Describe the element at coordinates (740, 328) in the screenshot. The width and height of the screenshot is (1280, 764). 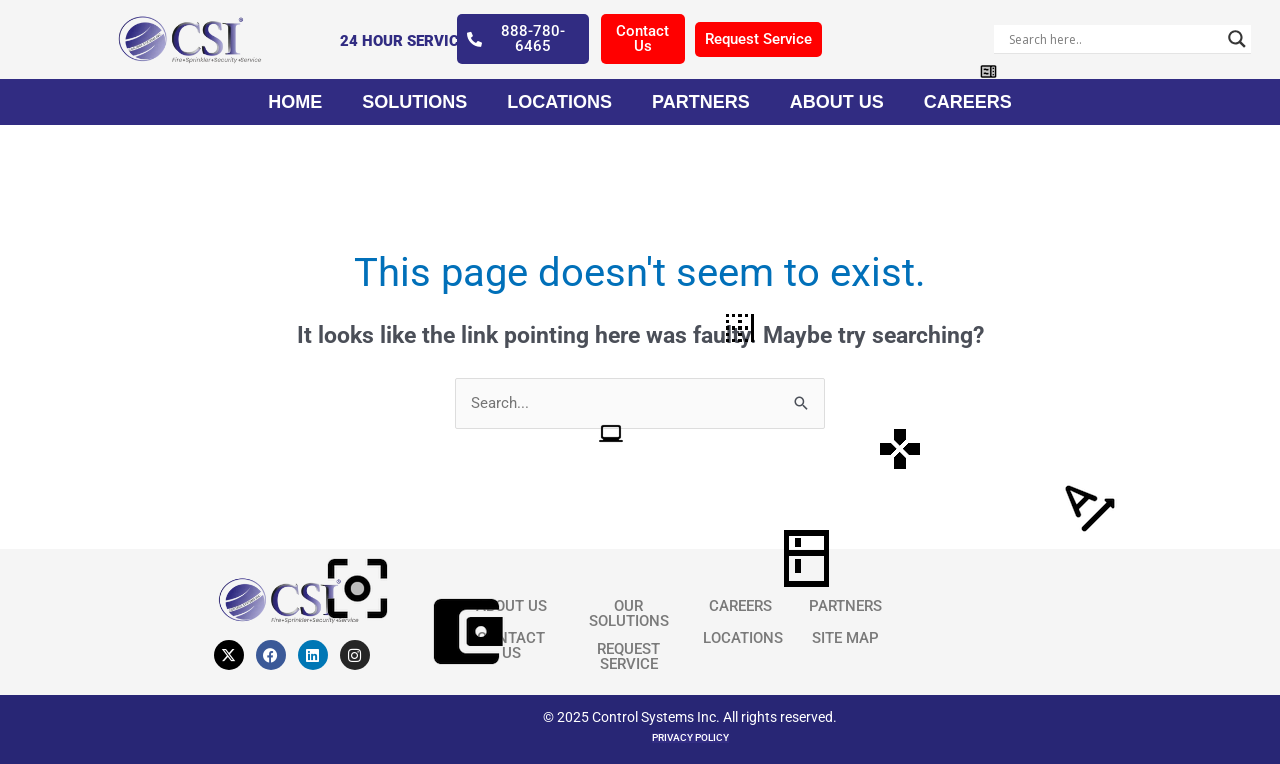
I see `apply border to the right edge of a cell or selection` at that location.